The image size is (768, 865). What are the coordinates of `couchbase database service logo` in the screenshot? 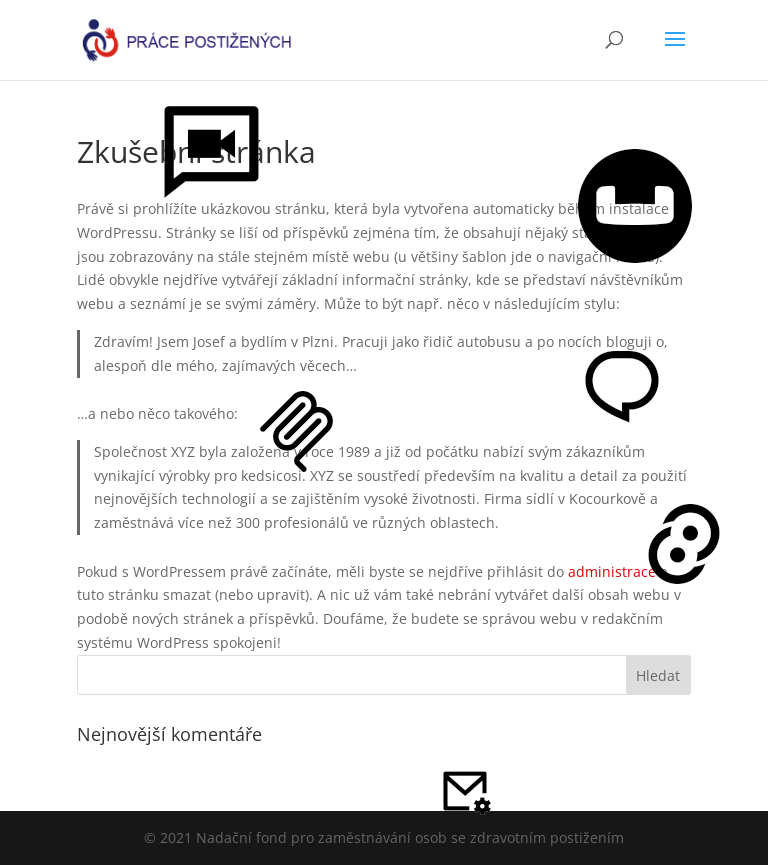 It's located at (635, 206).